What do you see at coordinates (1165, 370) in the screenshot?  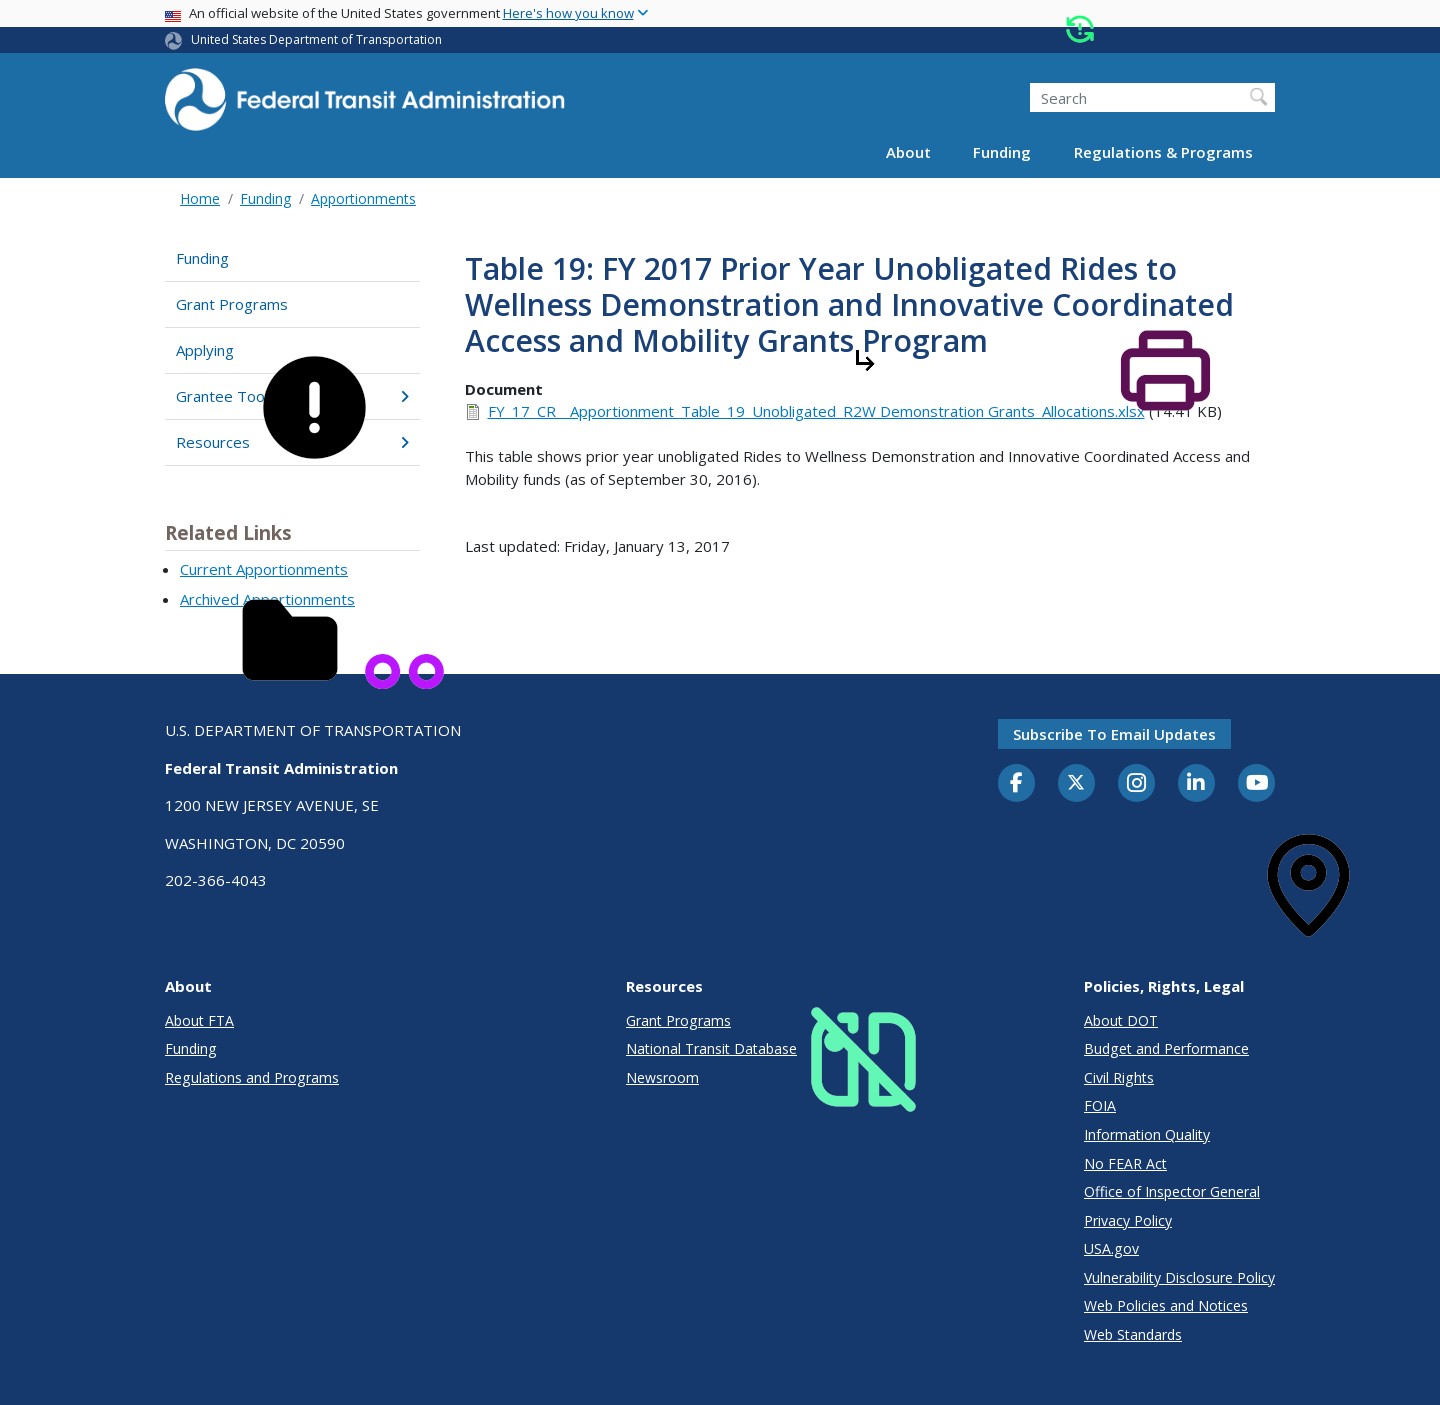 I see `print the current document` at bounding box center [1165, 370].